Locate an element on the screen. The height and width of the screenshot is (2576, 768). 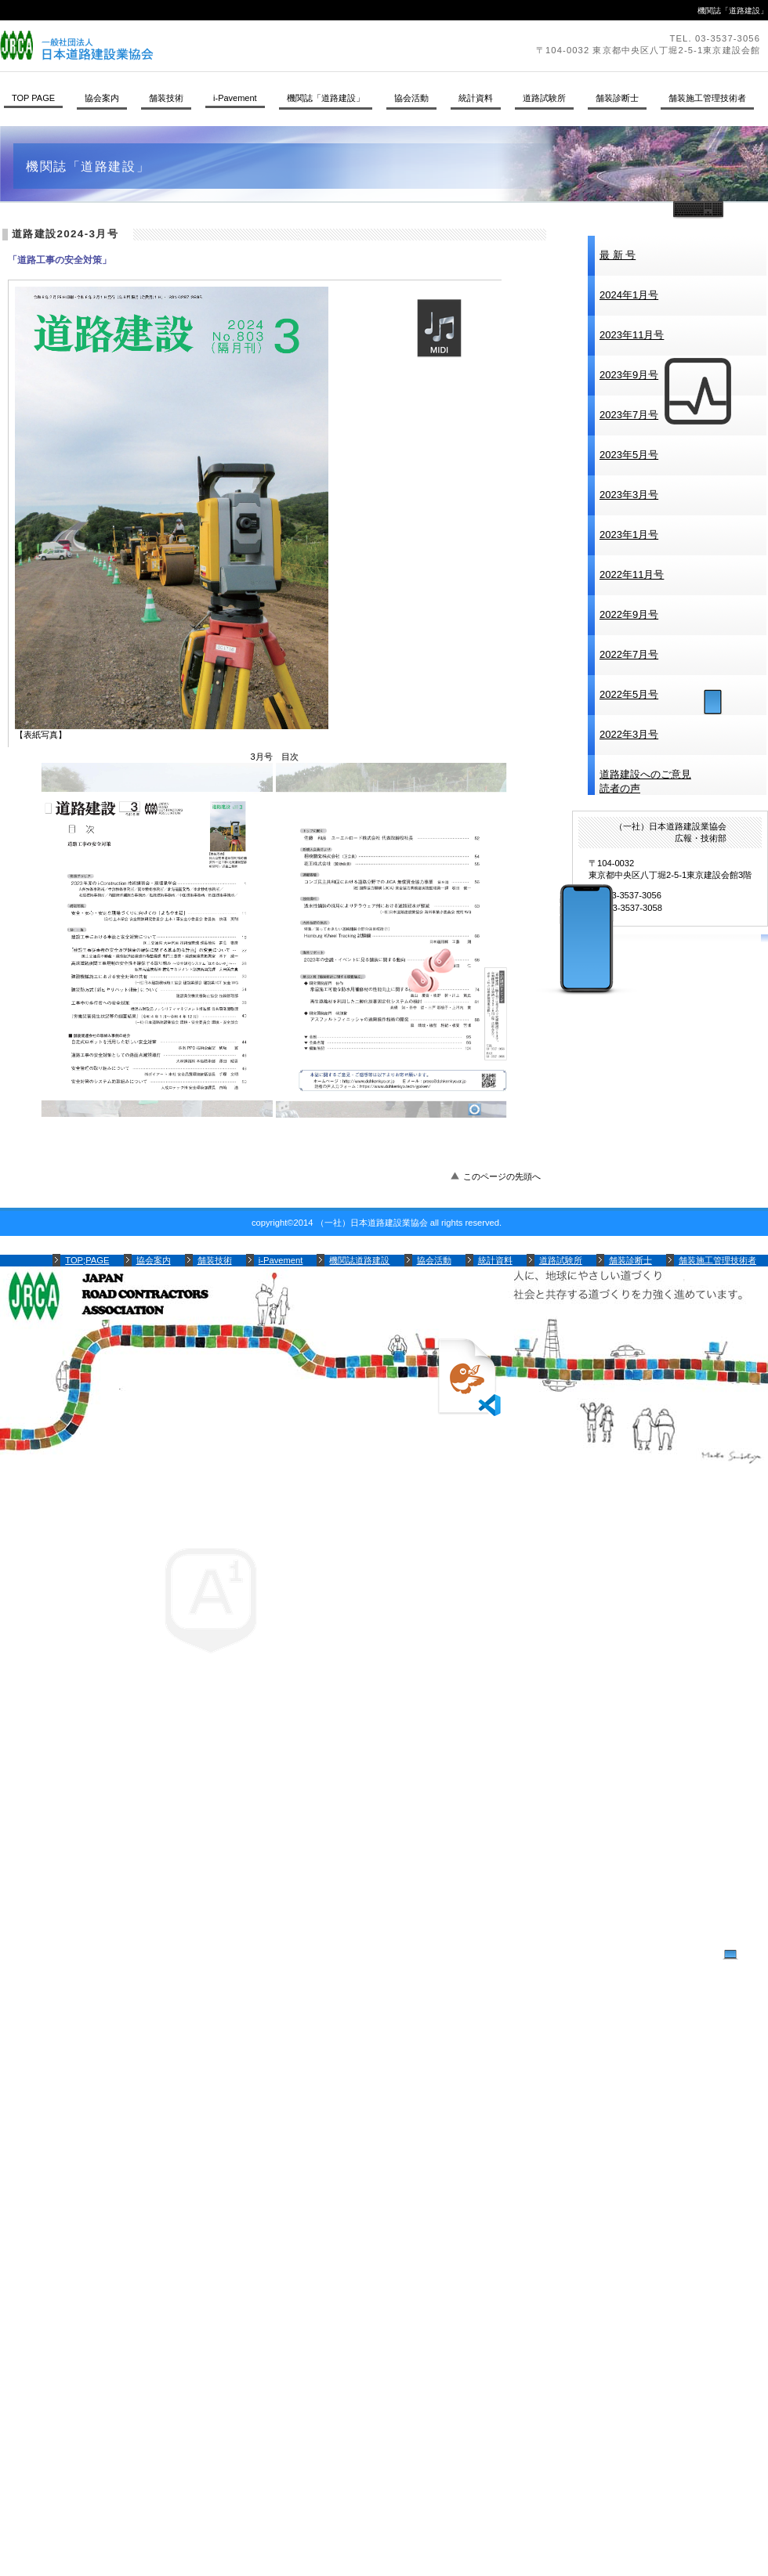
indicates active keyboard input mode is located at coordinates (211, 1601).